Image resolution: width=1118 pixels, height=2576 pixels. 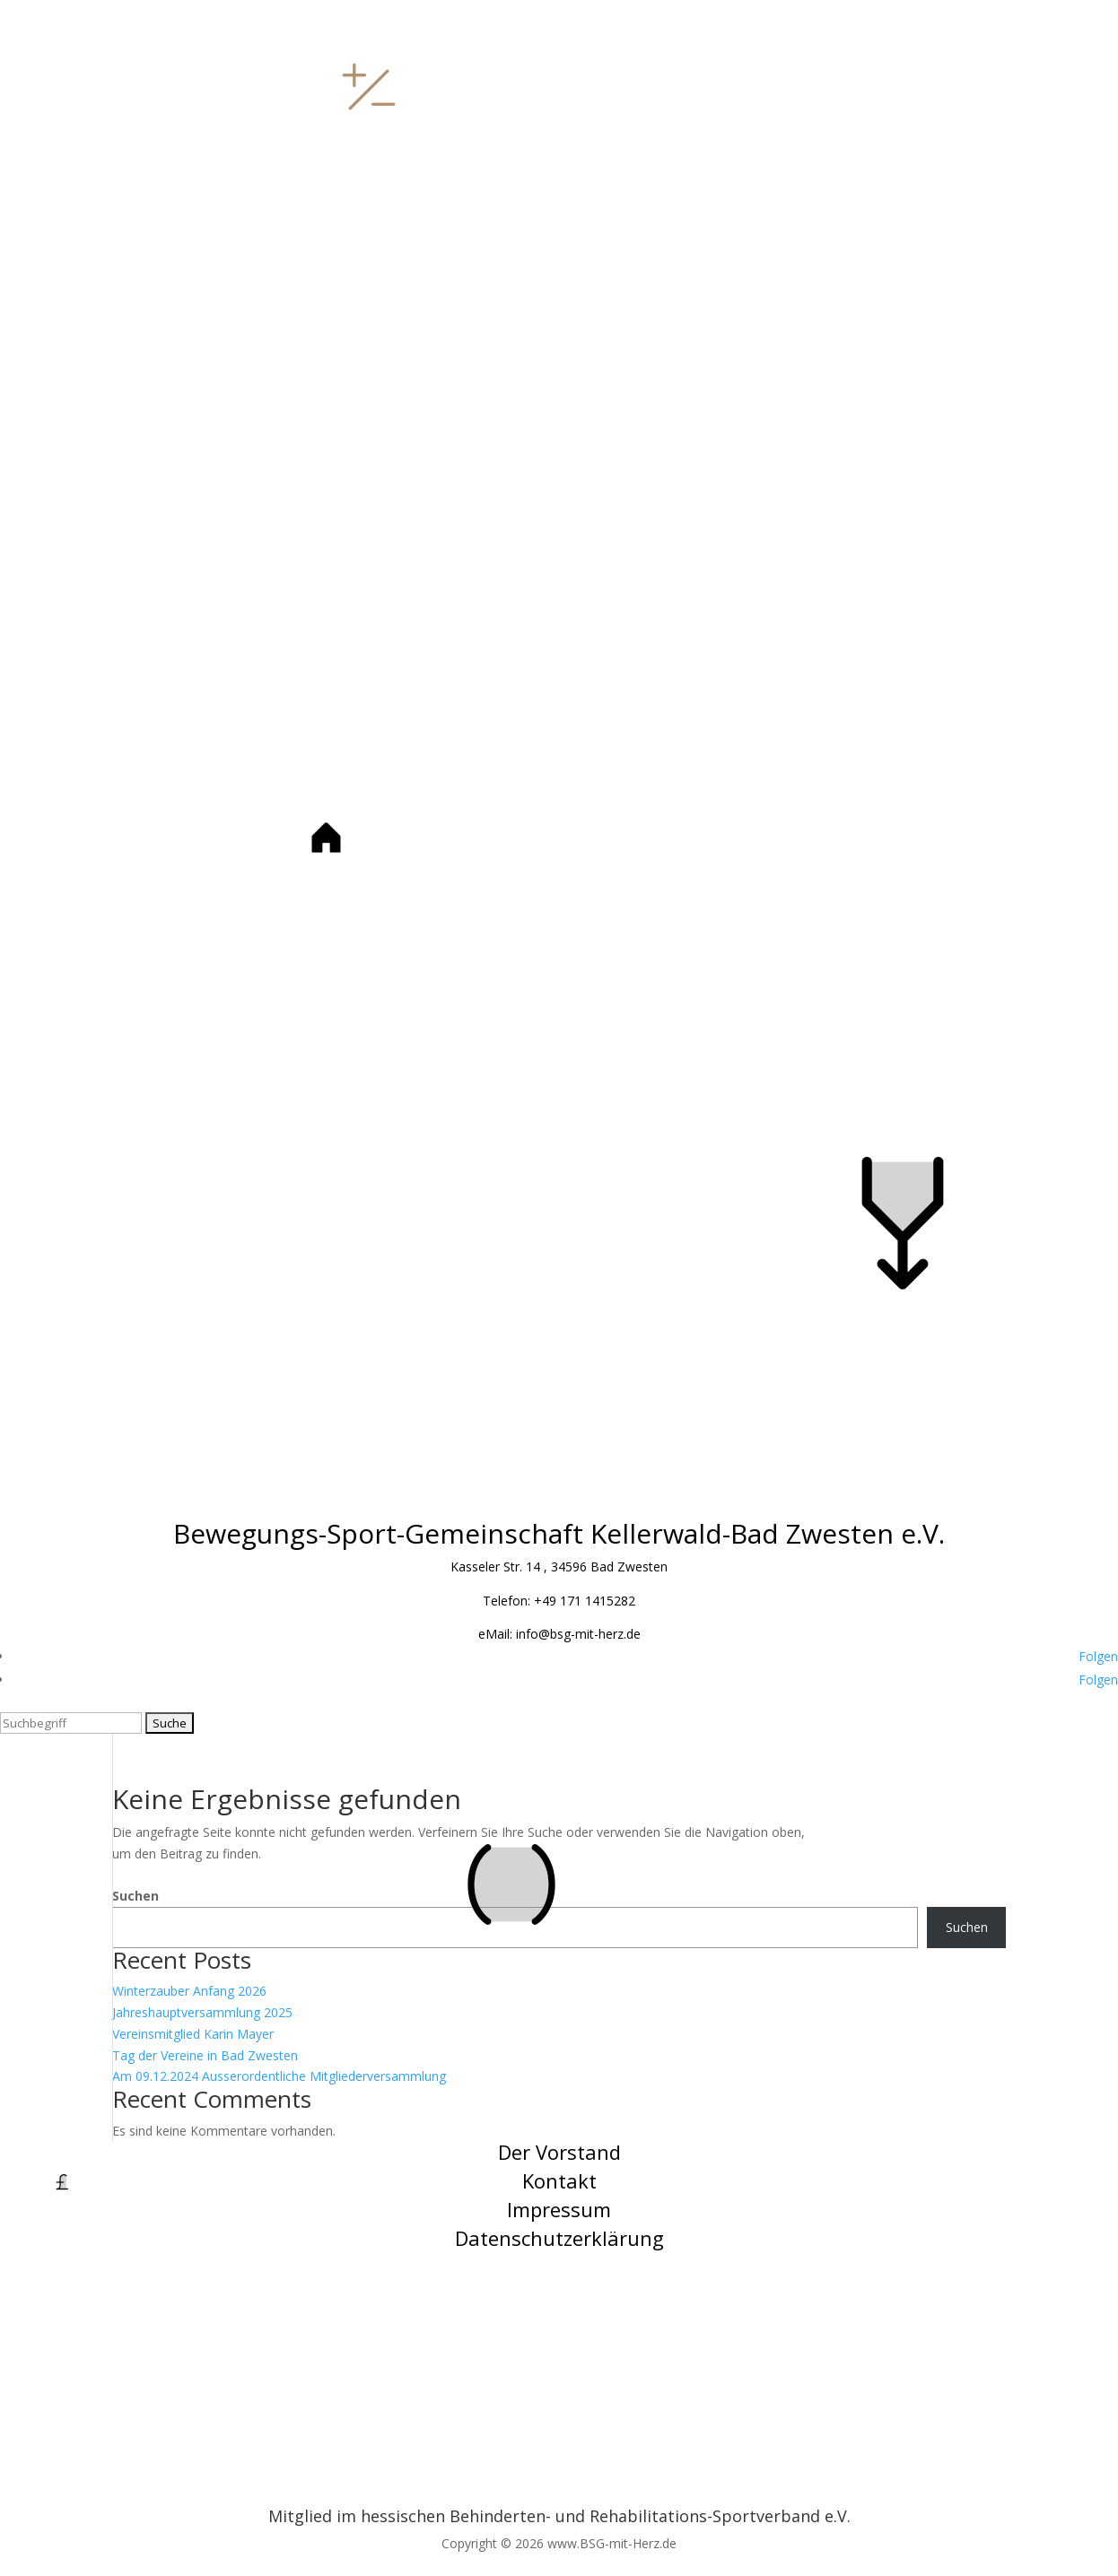 I want to click on view prices in british pounds, so click(x=63, y=2182).